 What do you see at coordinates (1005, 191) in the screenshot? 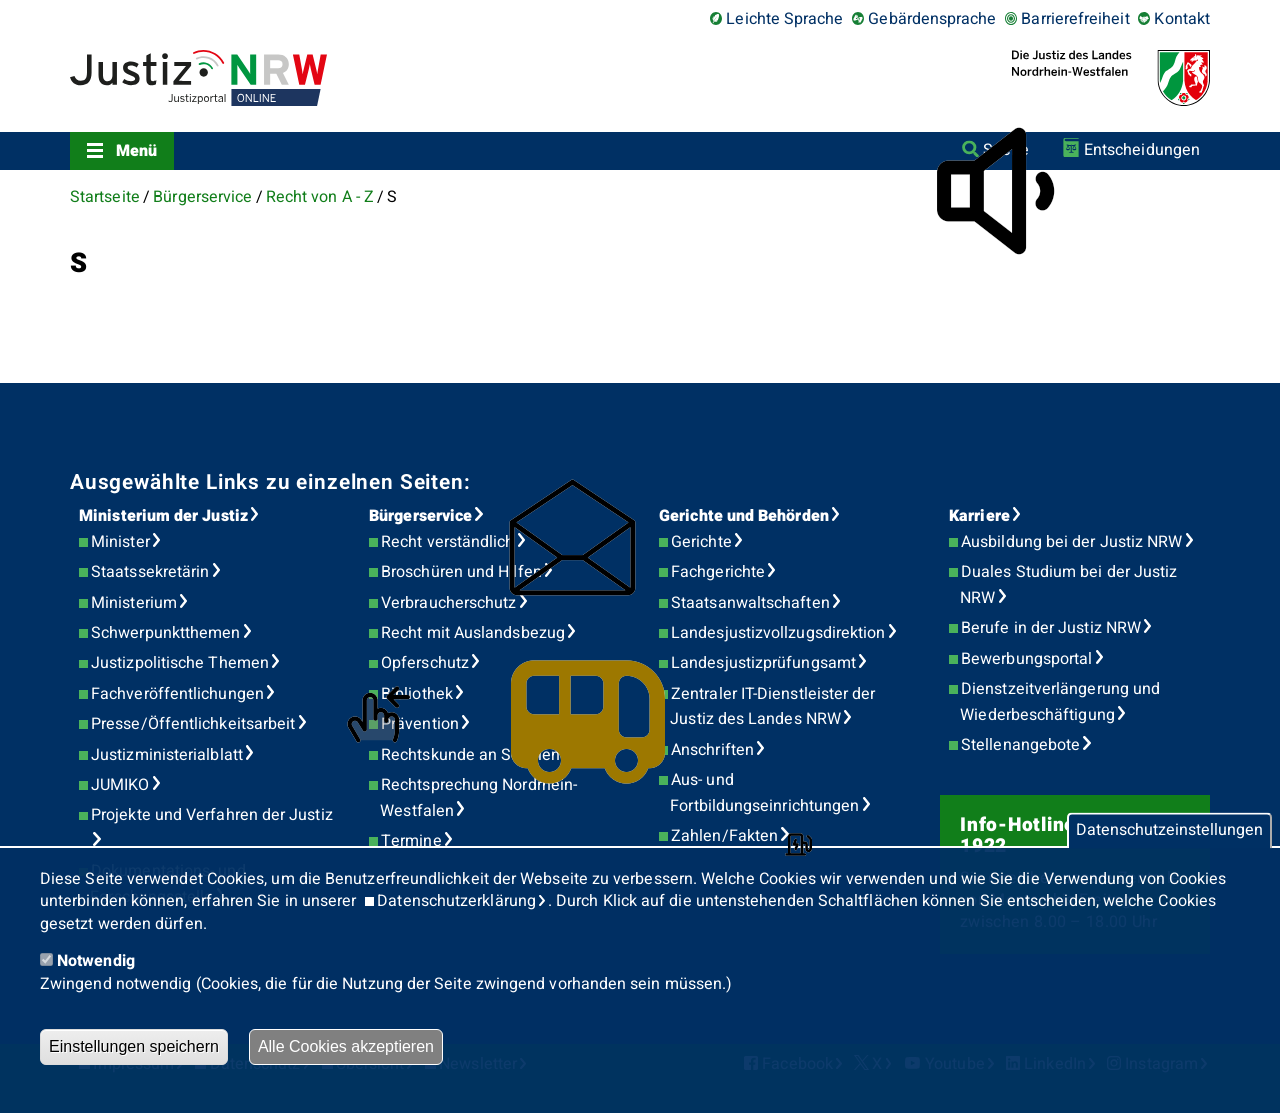
I see `volume set to low` at bounding box center [1005, 191].